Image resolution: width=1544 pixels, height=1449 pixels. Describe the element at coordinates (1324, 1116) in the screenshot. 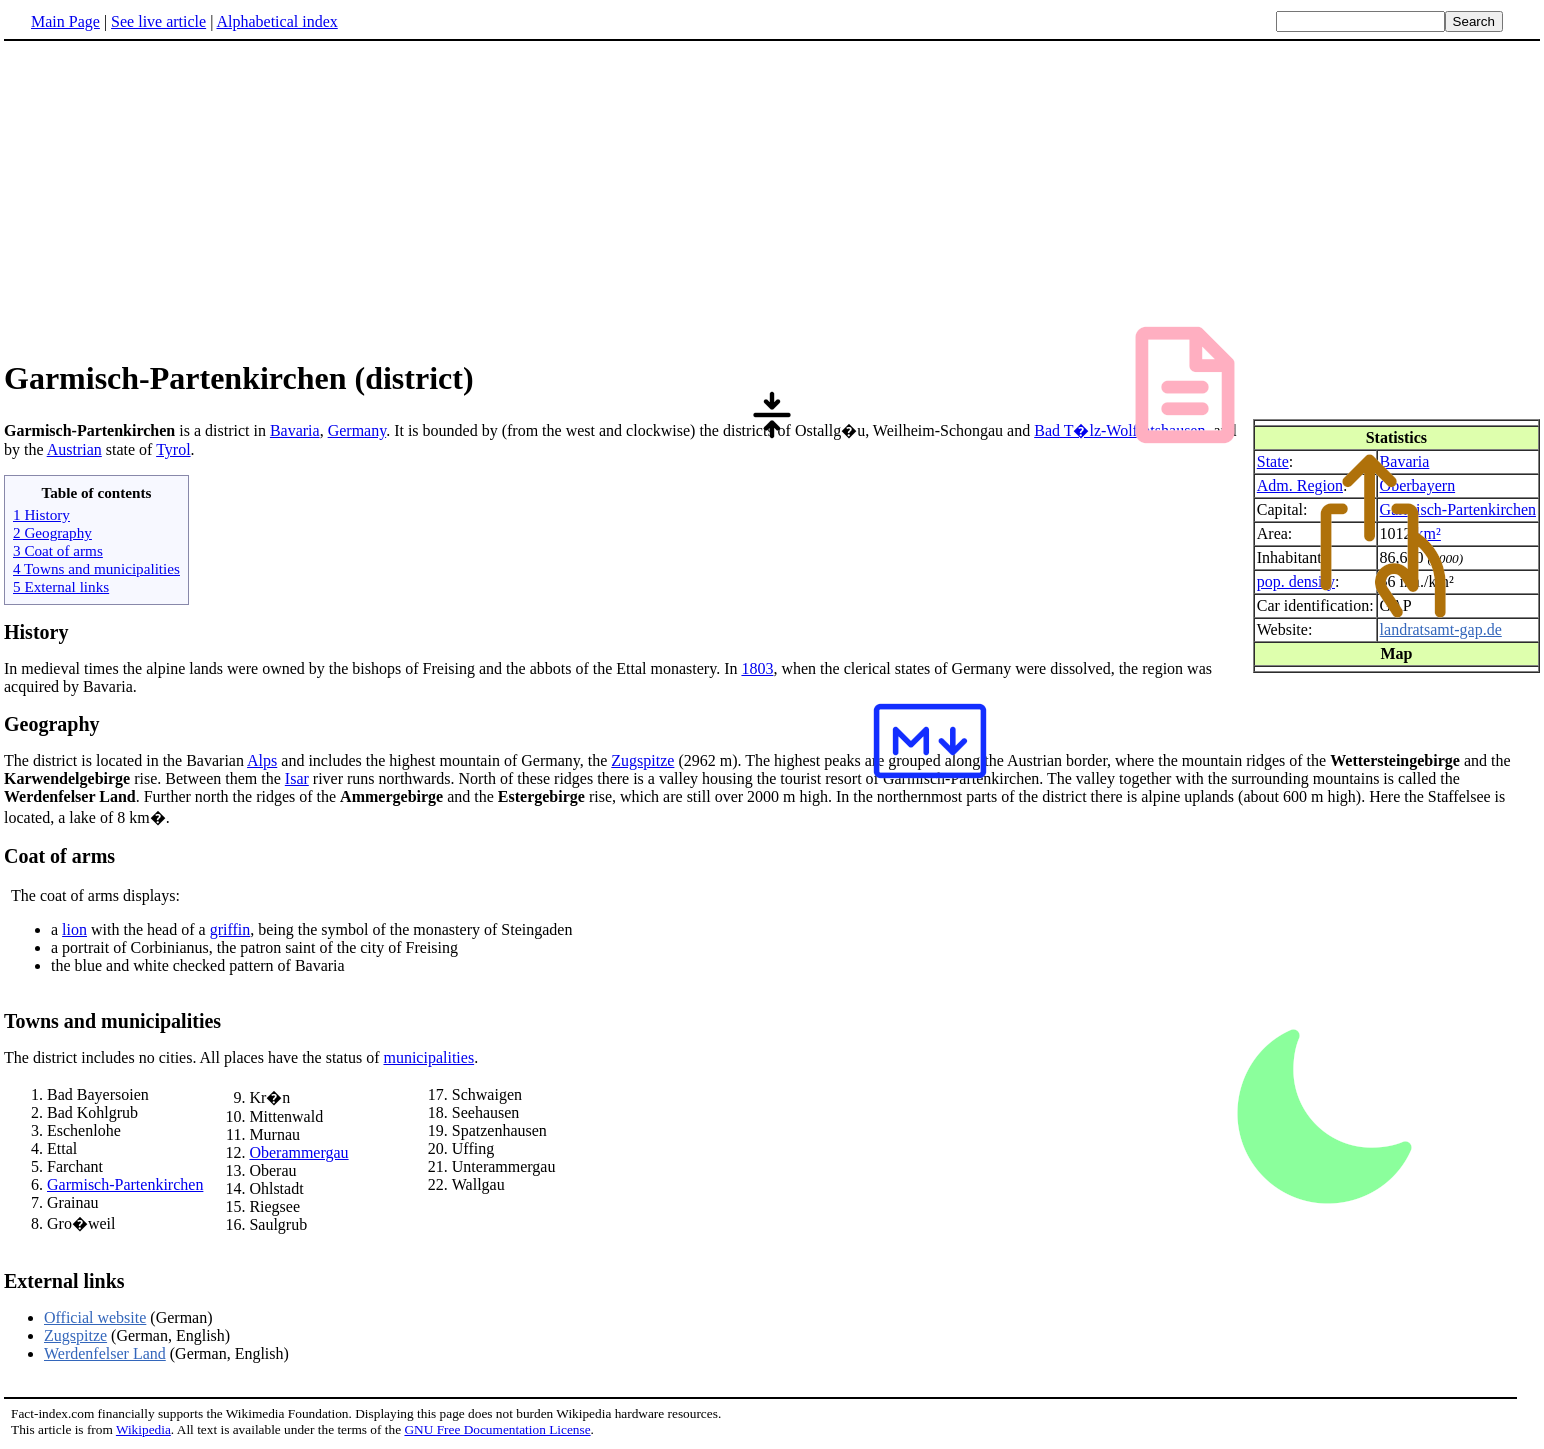

I see `toggle dark mode` at that location.